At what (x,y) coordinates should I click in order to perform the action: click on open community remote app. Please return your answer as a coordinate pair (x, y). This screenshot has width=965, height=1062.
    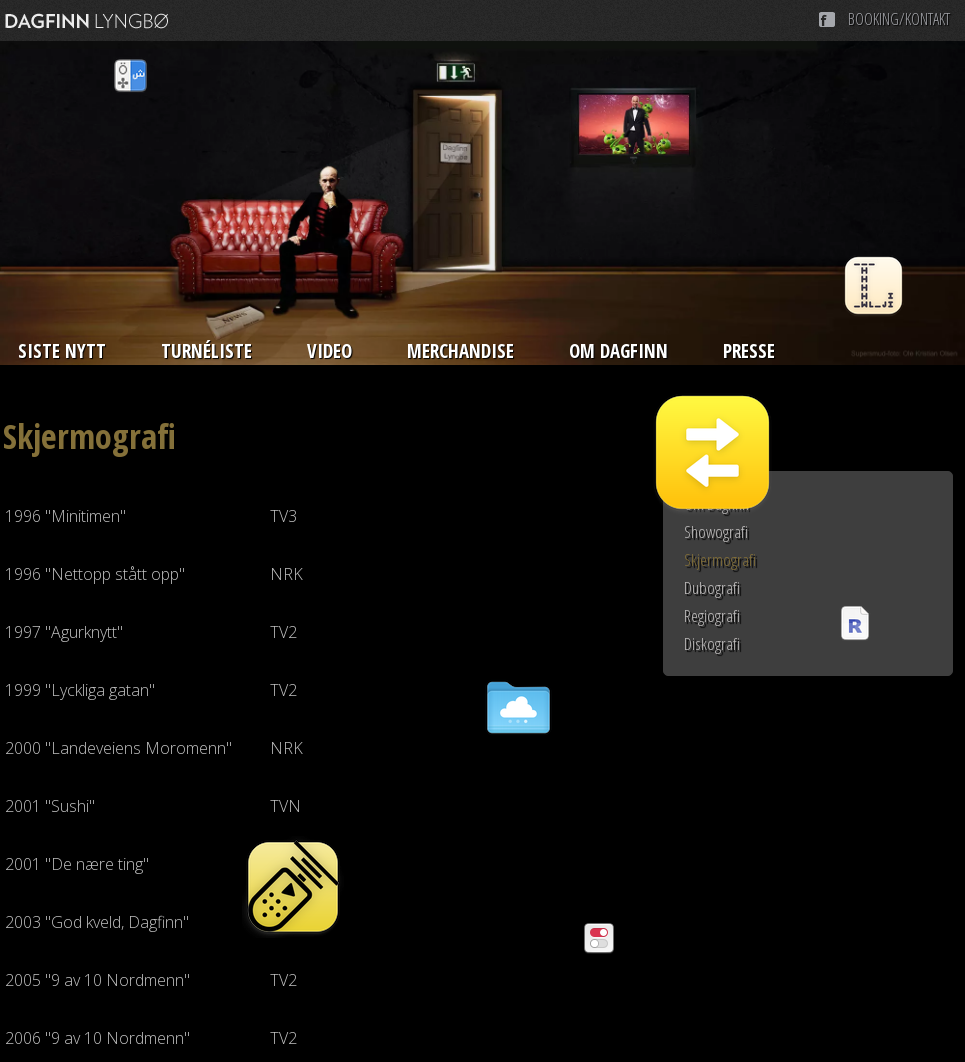
    Looking at the image, I should click on (293, 887).